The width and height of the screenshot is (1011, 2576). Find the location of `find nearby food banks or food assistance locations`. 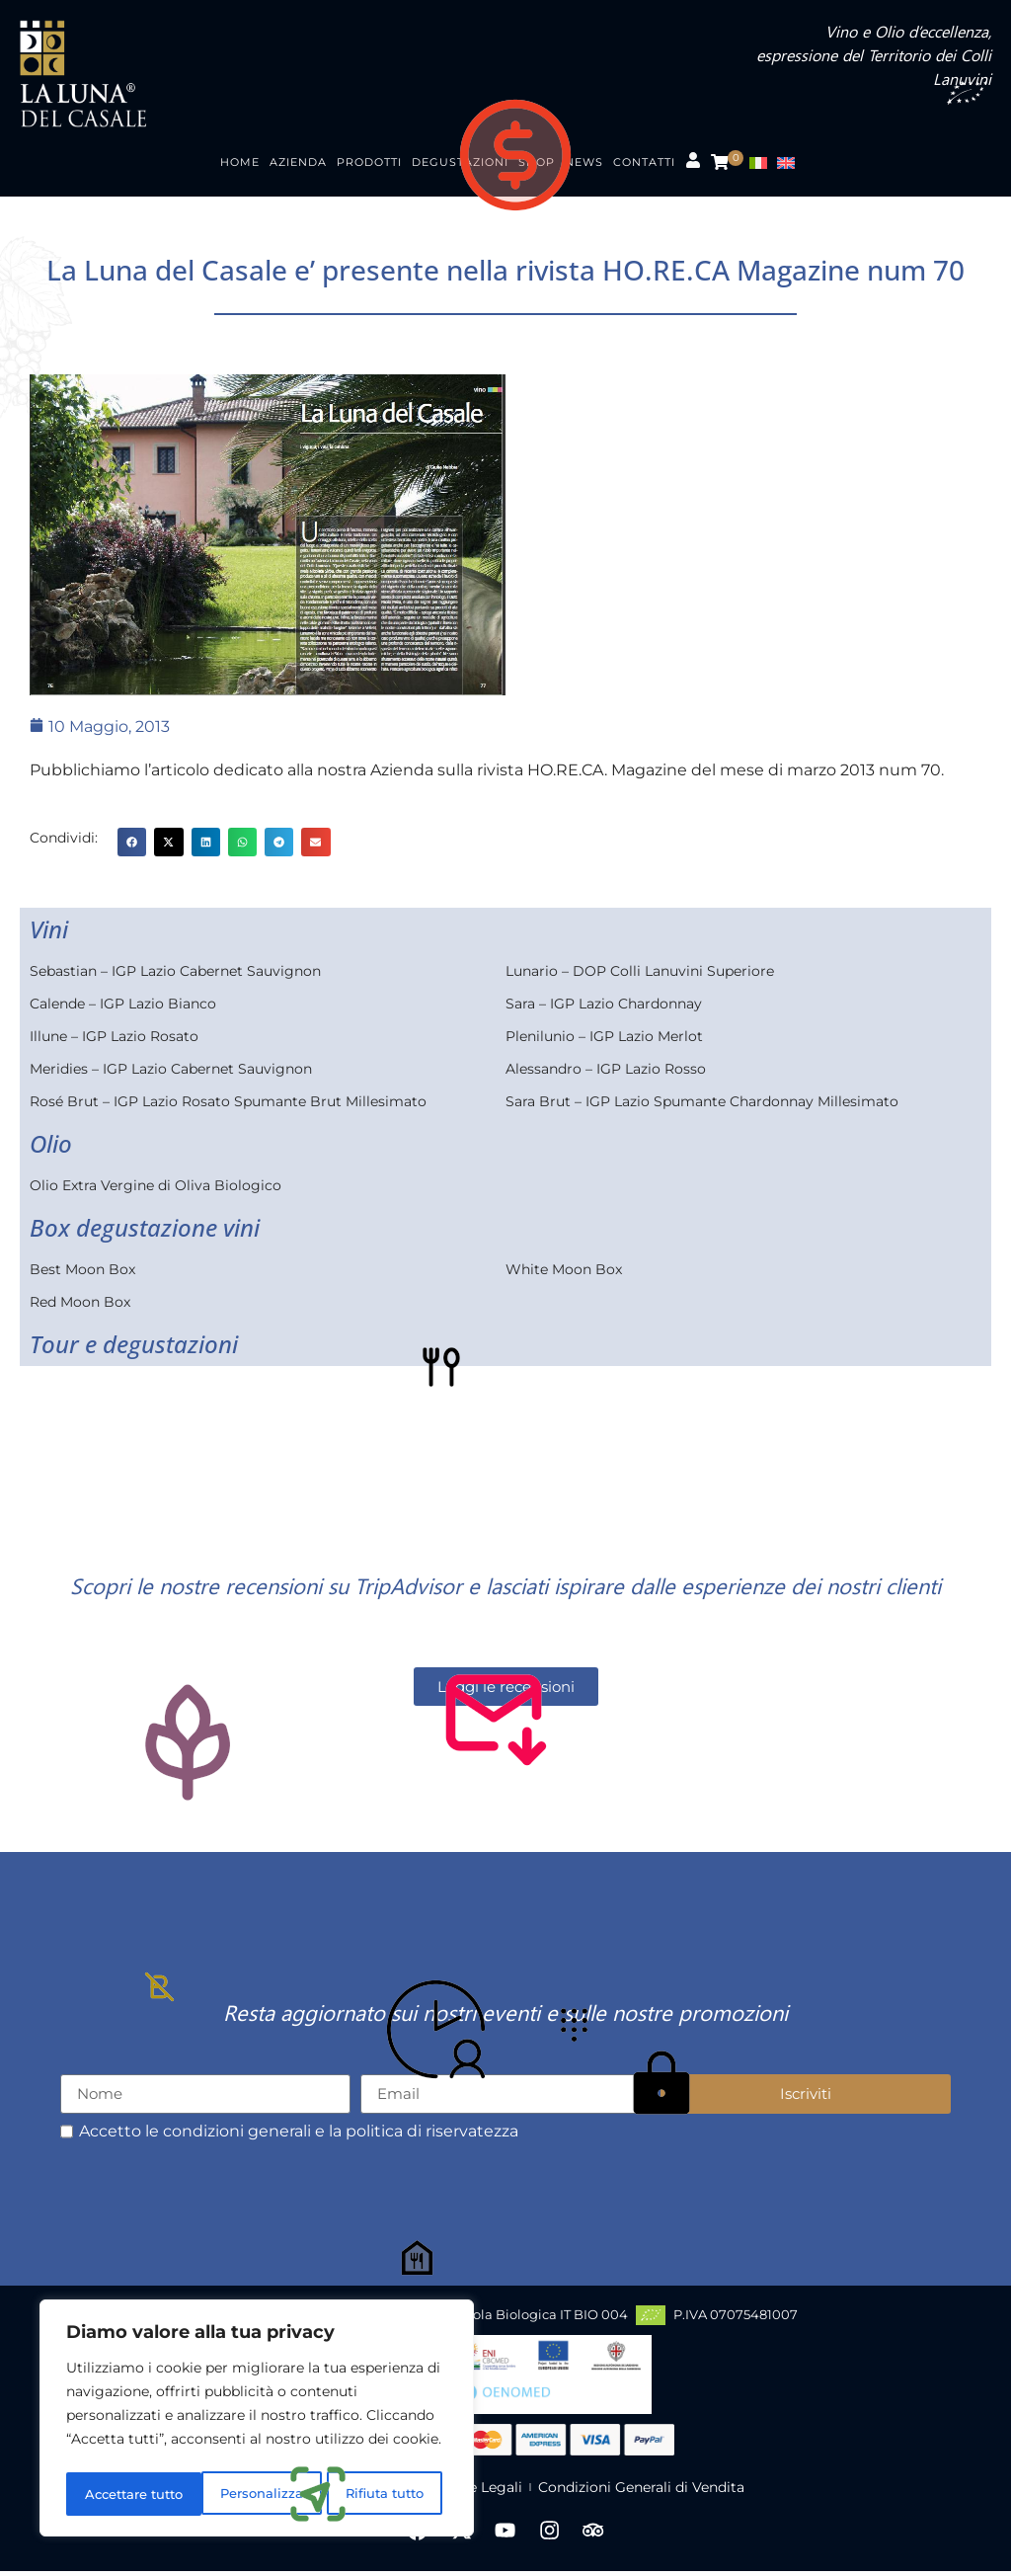

find nearby food banks or food assistance locations is located at coordinates (417, 2257).